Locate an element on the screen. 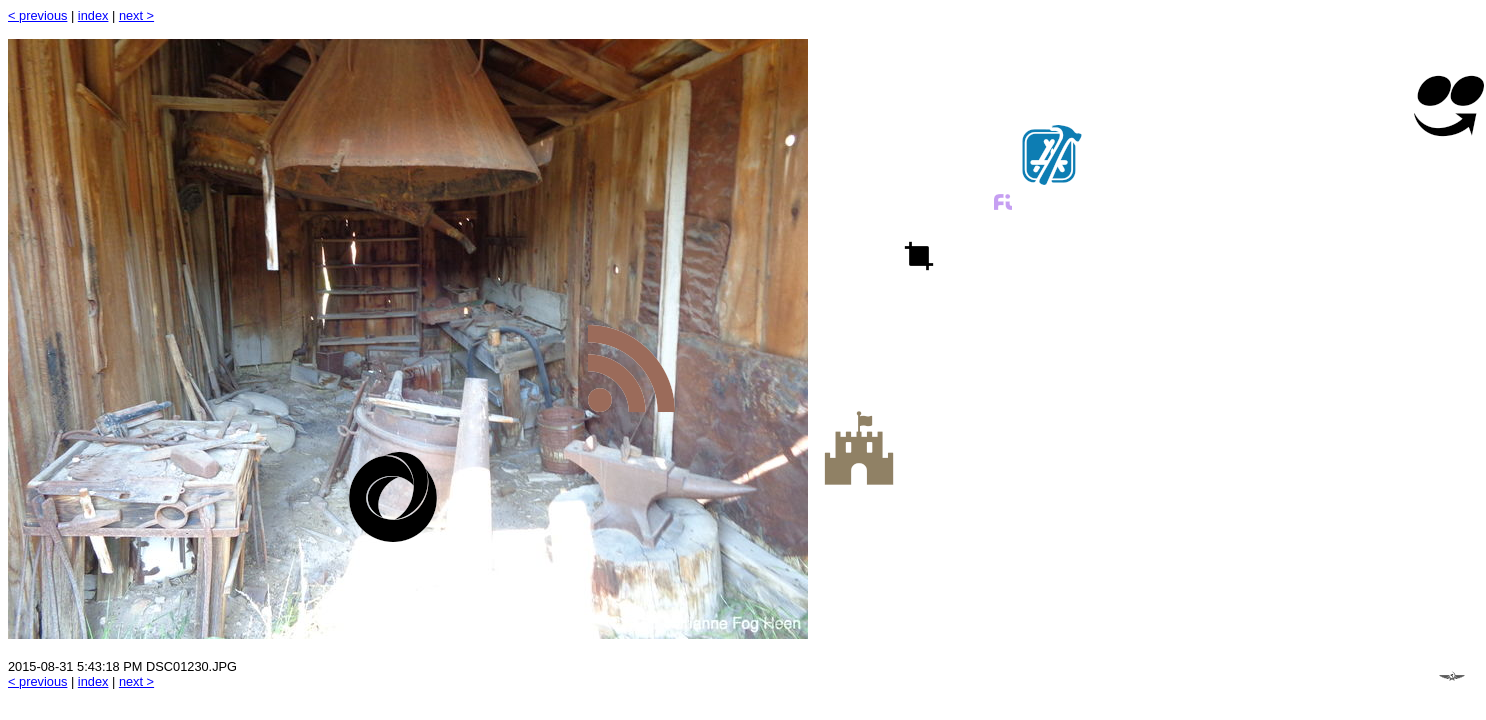 Image resolution: width=1486 pixels, height=720 pixels. open the iFood delivery app is located at coordinates (1449, 106).